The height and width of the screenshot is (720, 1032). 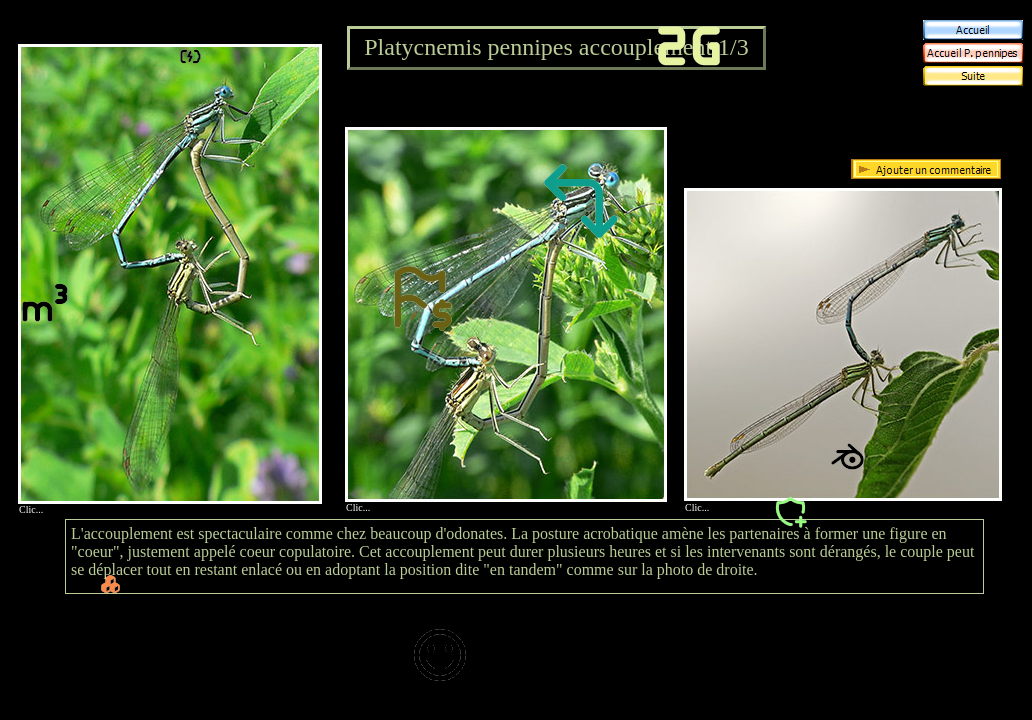 What do you see at coordinates (45, 304) in the screenshot?
I see `indicates volume measurement in cubic meters` at bounding box center [45, 304].